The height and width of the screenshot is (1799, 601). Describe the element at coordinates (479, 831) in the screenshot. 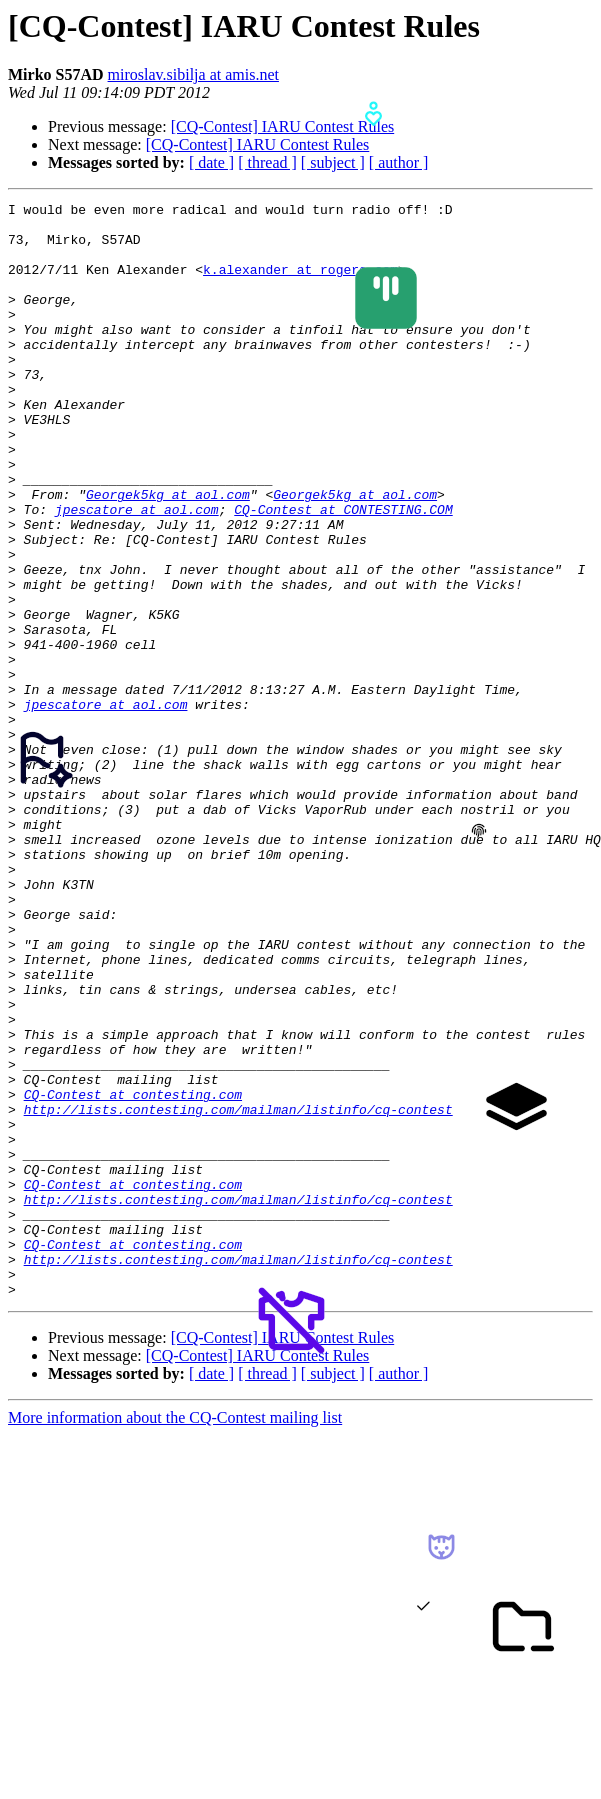

I see `authenticate with biometric fingerprint` at that location.